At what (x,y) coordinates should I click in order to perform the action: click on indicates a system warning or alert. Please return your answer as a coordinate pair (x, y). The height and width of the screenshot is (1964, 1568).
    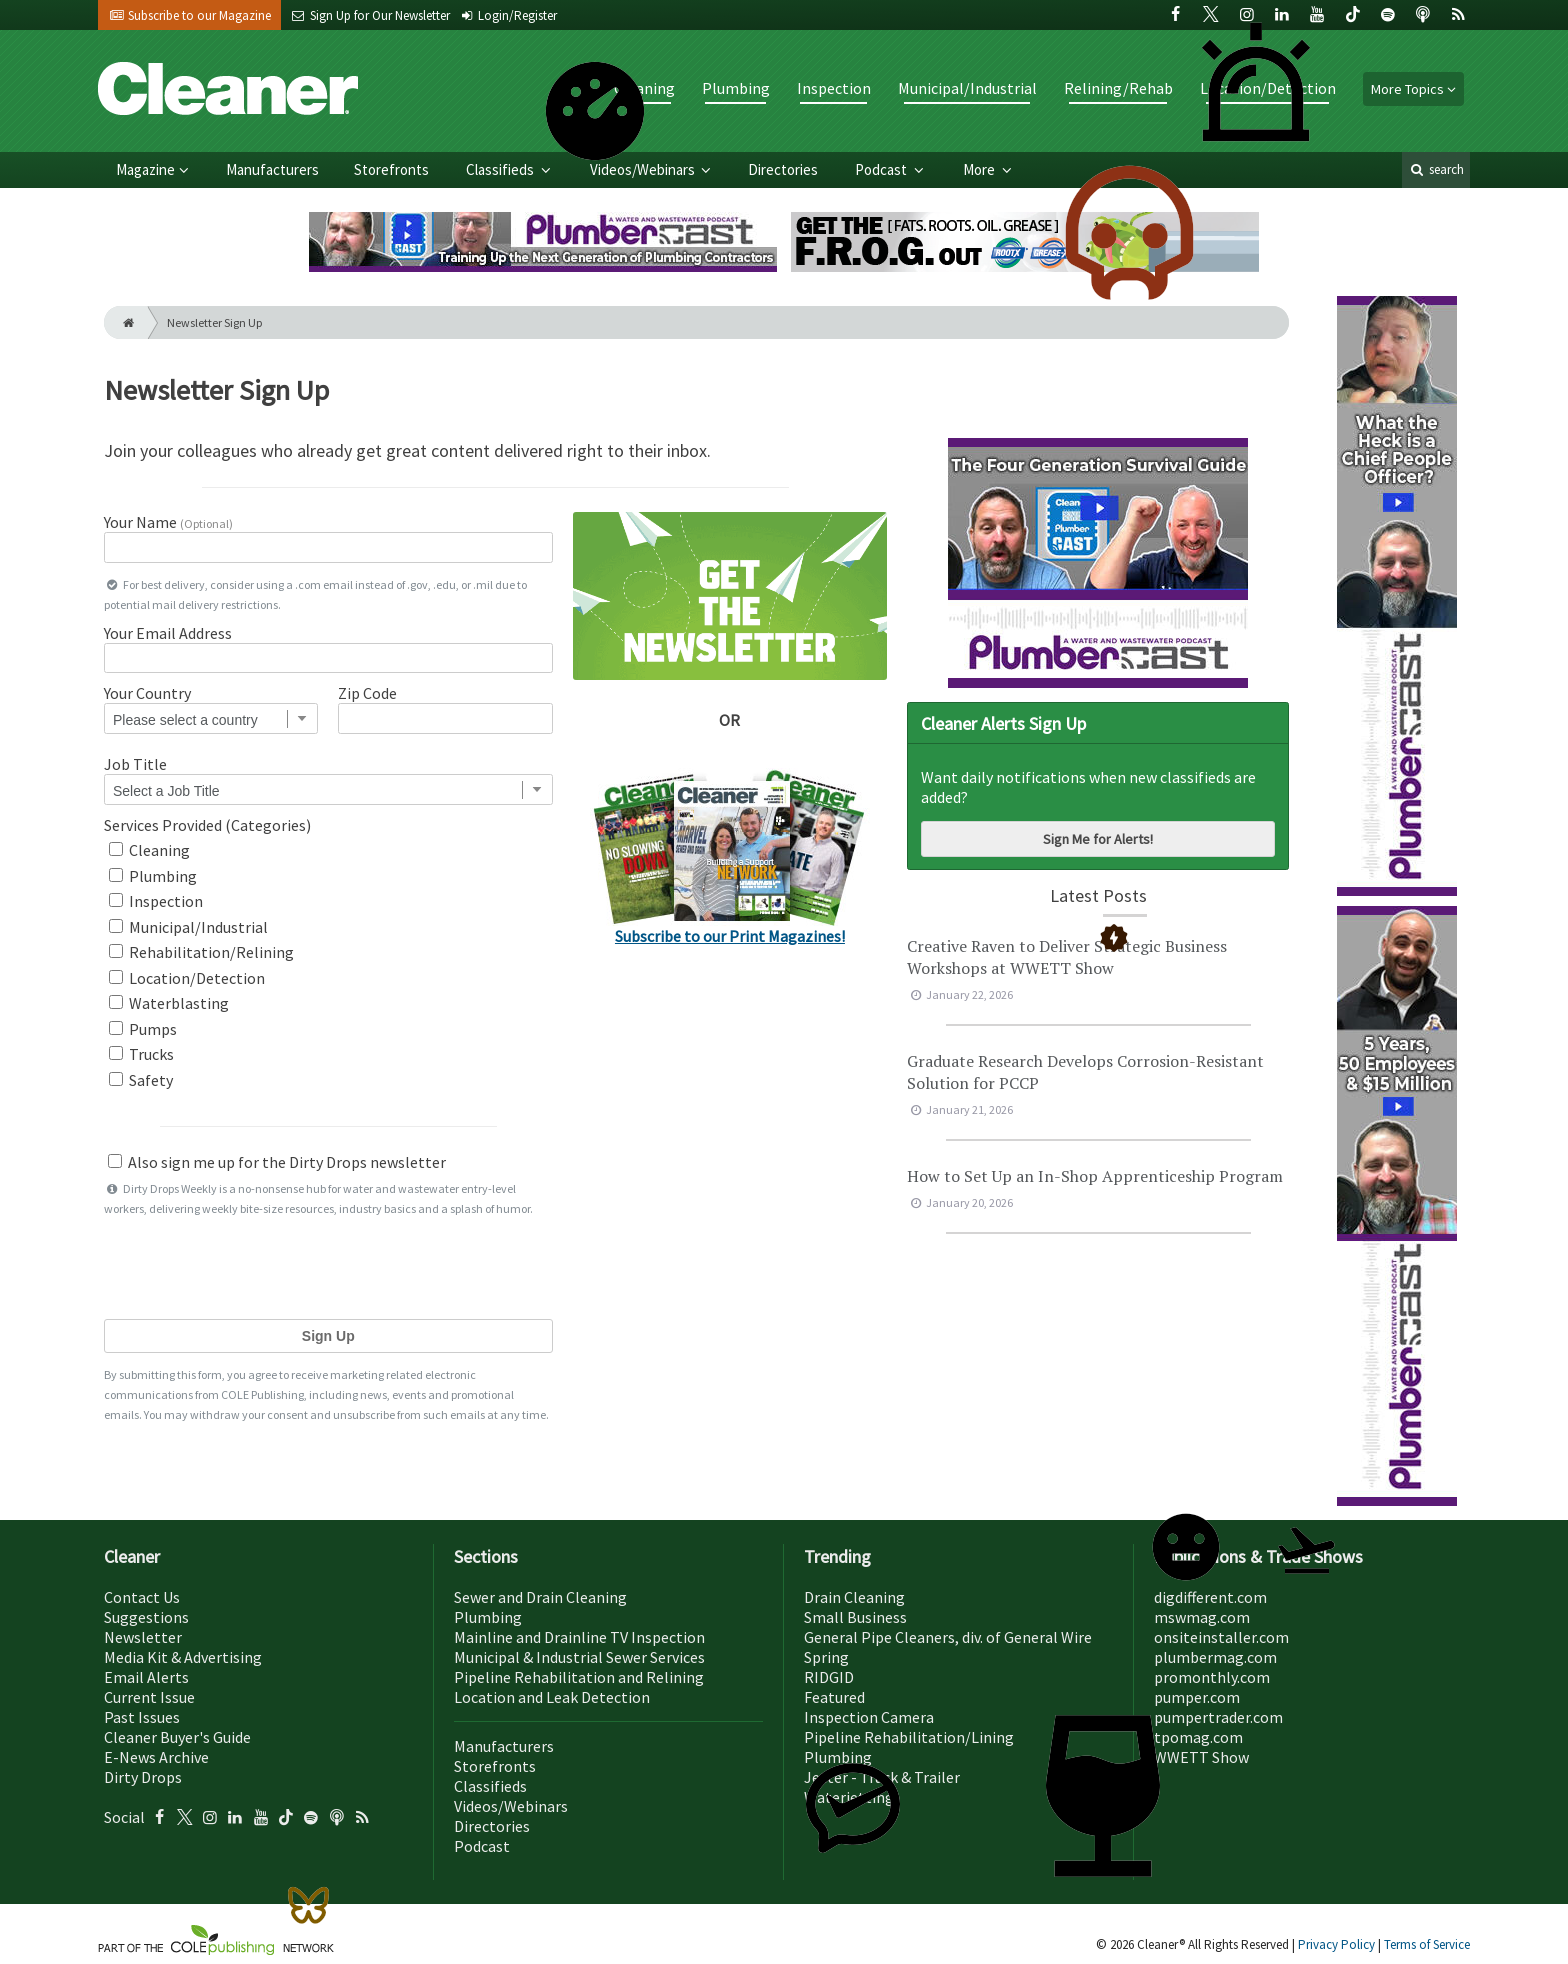
    Looking at the image, I should click on (1256, 82).